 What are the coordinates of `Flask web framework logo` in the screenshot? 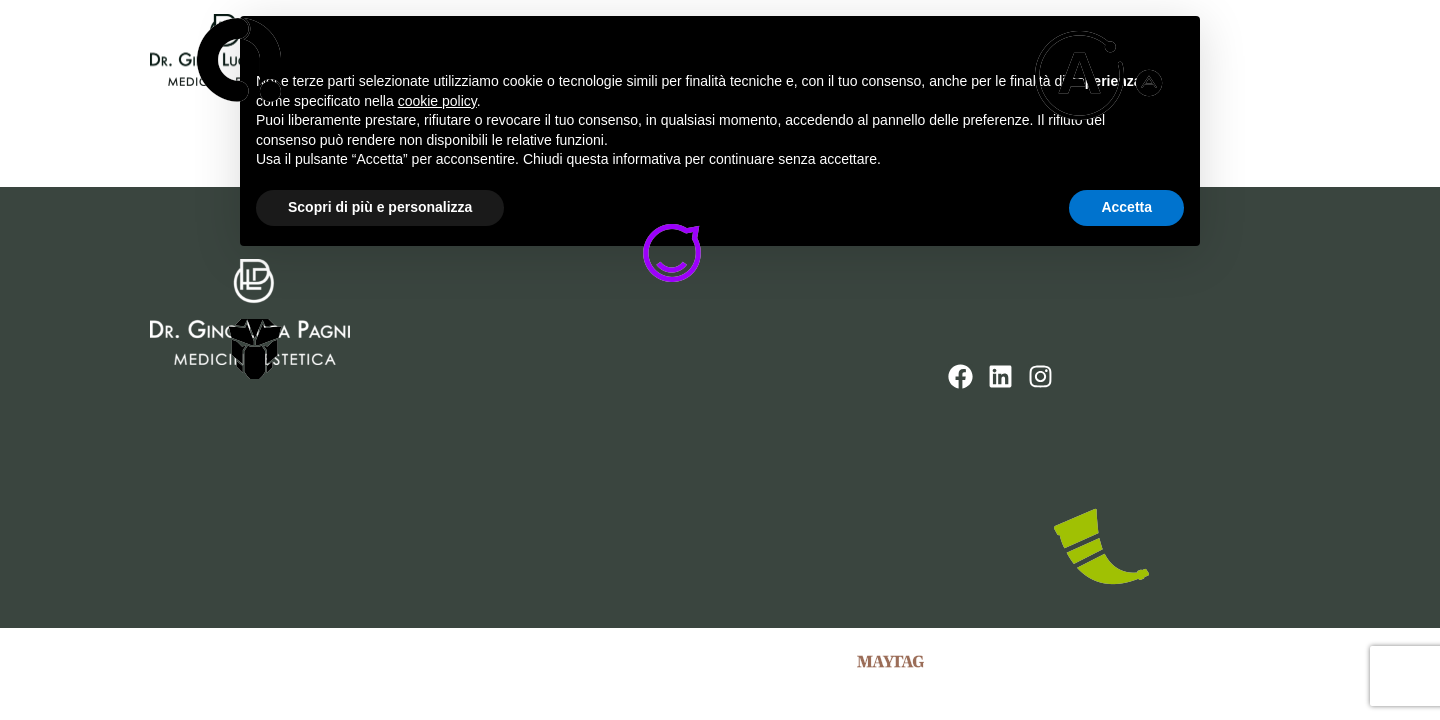 It's located at (1101, 546).